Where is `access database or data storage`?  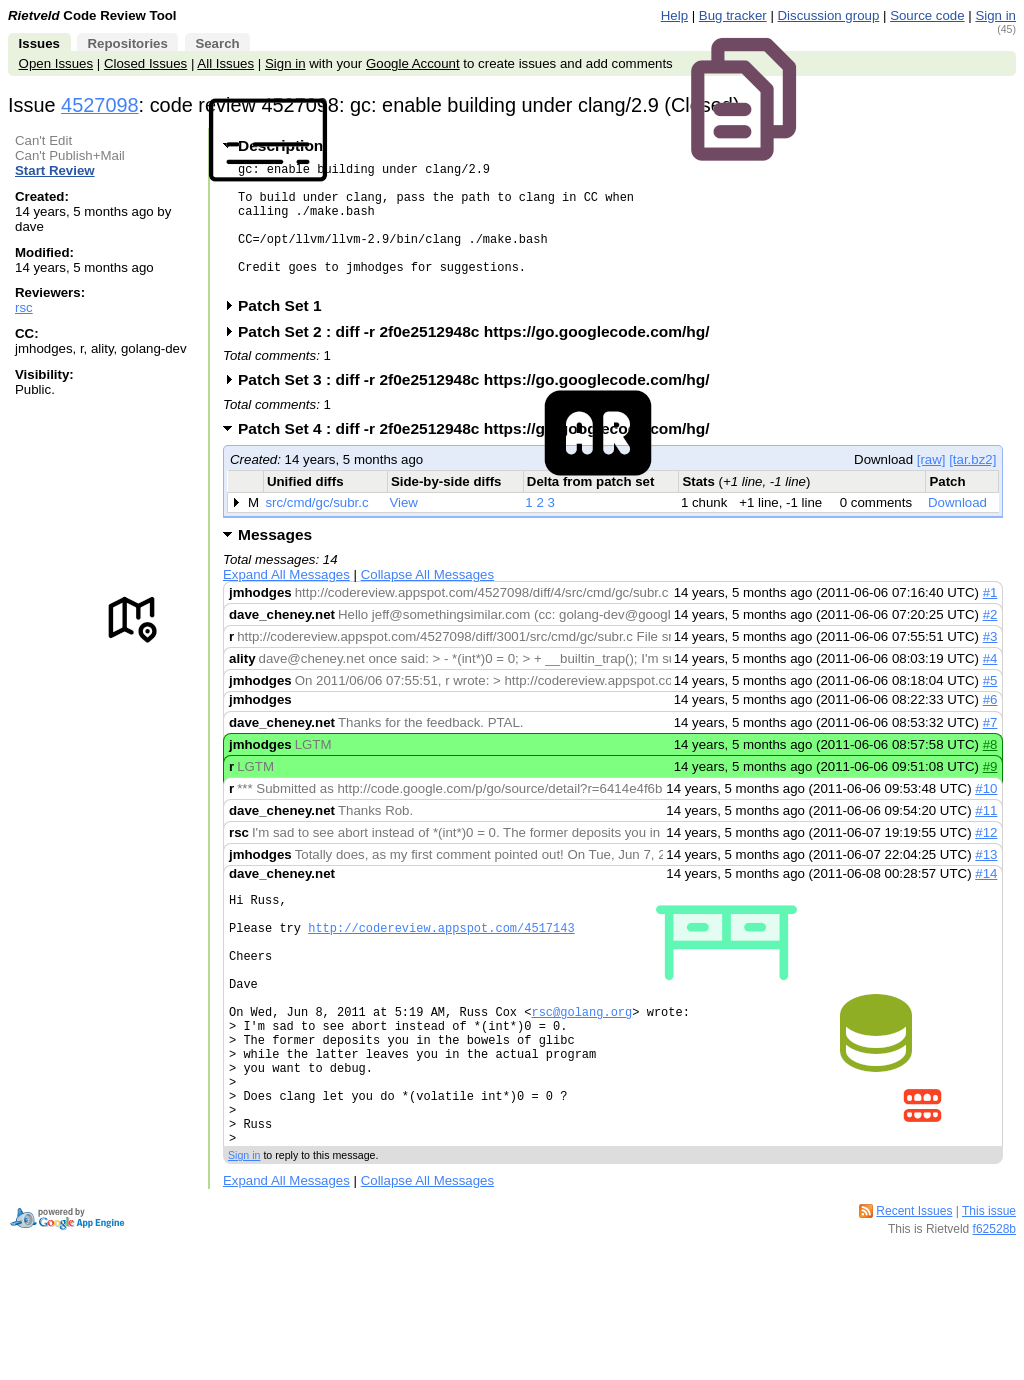 access database or data storage is located at coordinates (876, 1033).